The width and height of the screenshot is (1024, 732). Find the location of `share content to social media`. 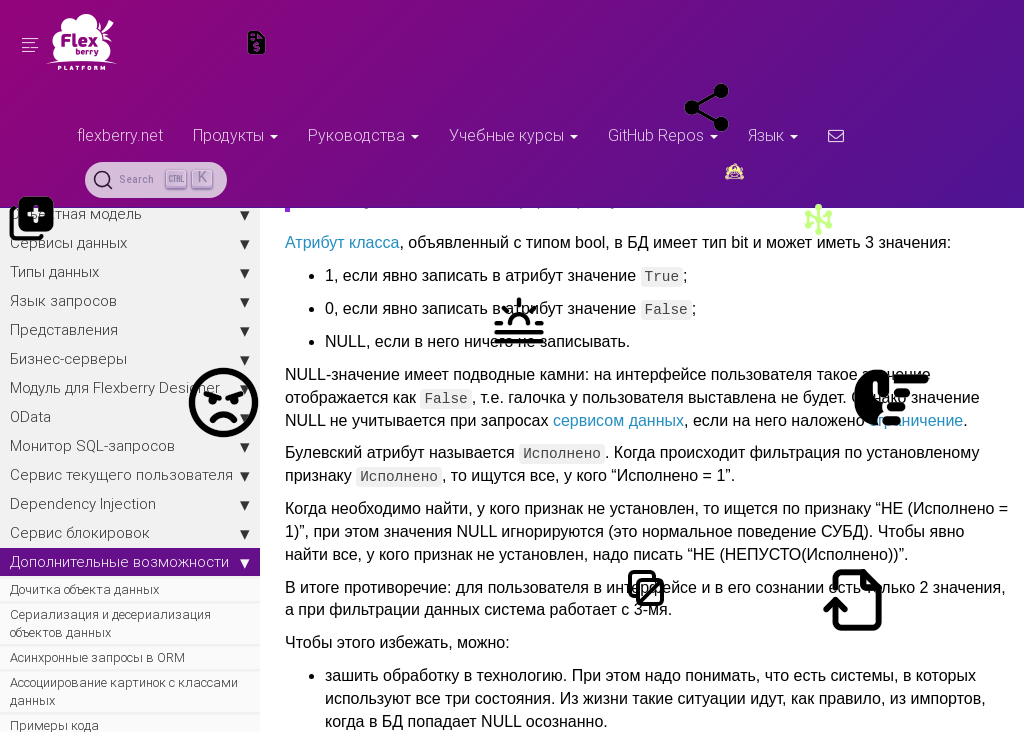

share content to social media is located at coordinates (706, 107).